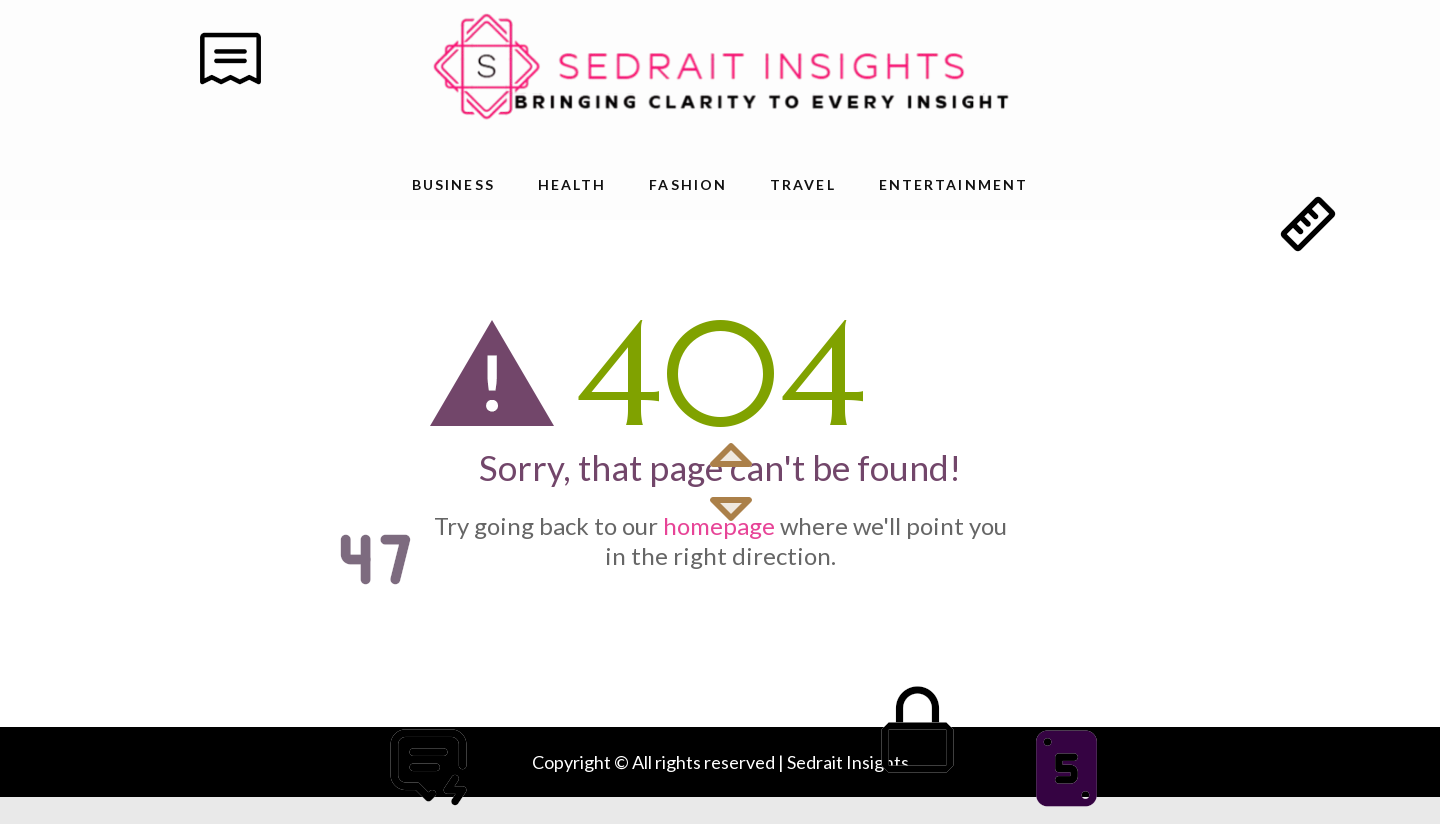 The height and width of the screenshot is (824, 1440). What do you see at coordinates (1066, 768) in the screenshot?
I see `select the five card in a card game` at bounding box center [1066, 768].